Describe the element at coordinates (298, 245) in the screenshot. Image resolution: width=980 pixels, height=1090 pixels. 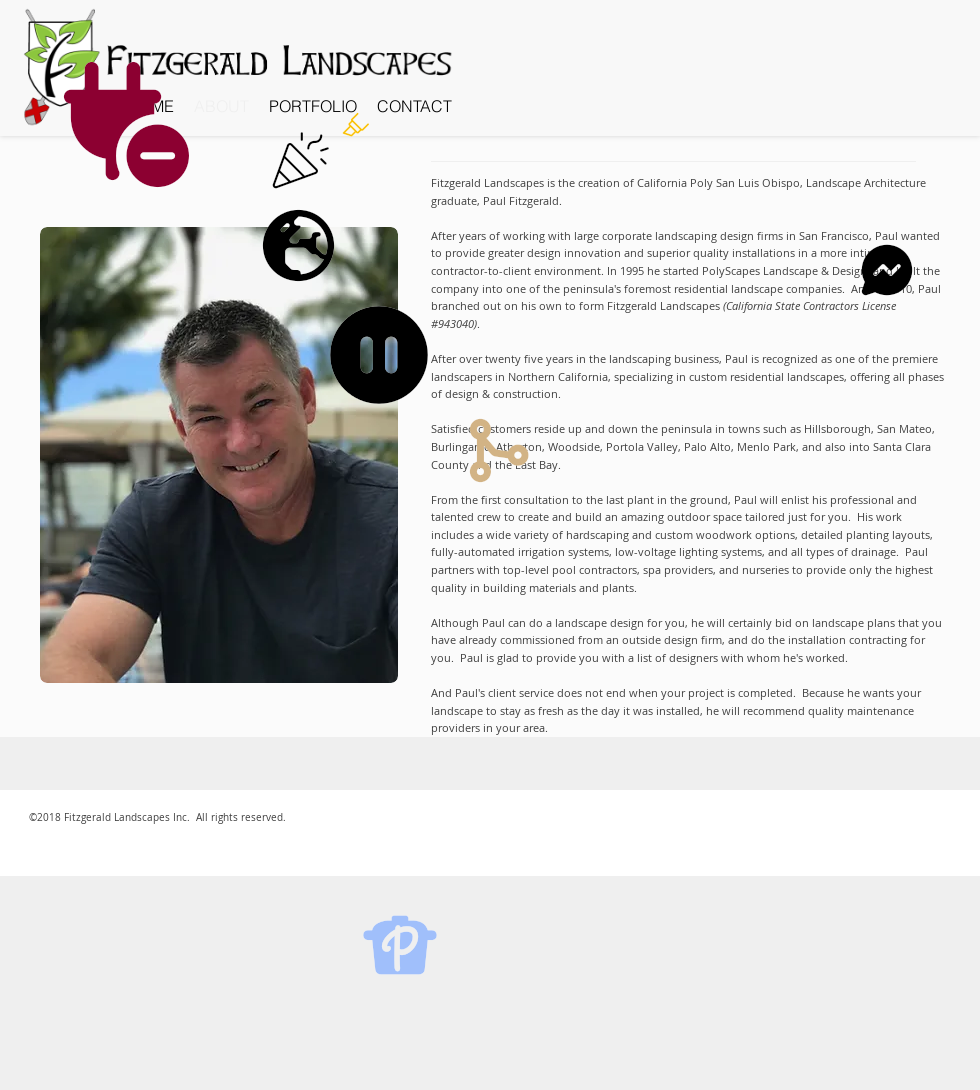
I see `switch to international or global settings` at that location.